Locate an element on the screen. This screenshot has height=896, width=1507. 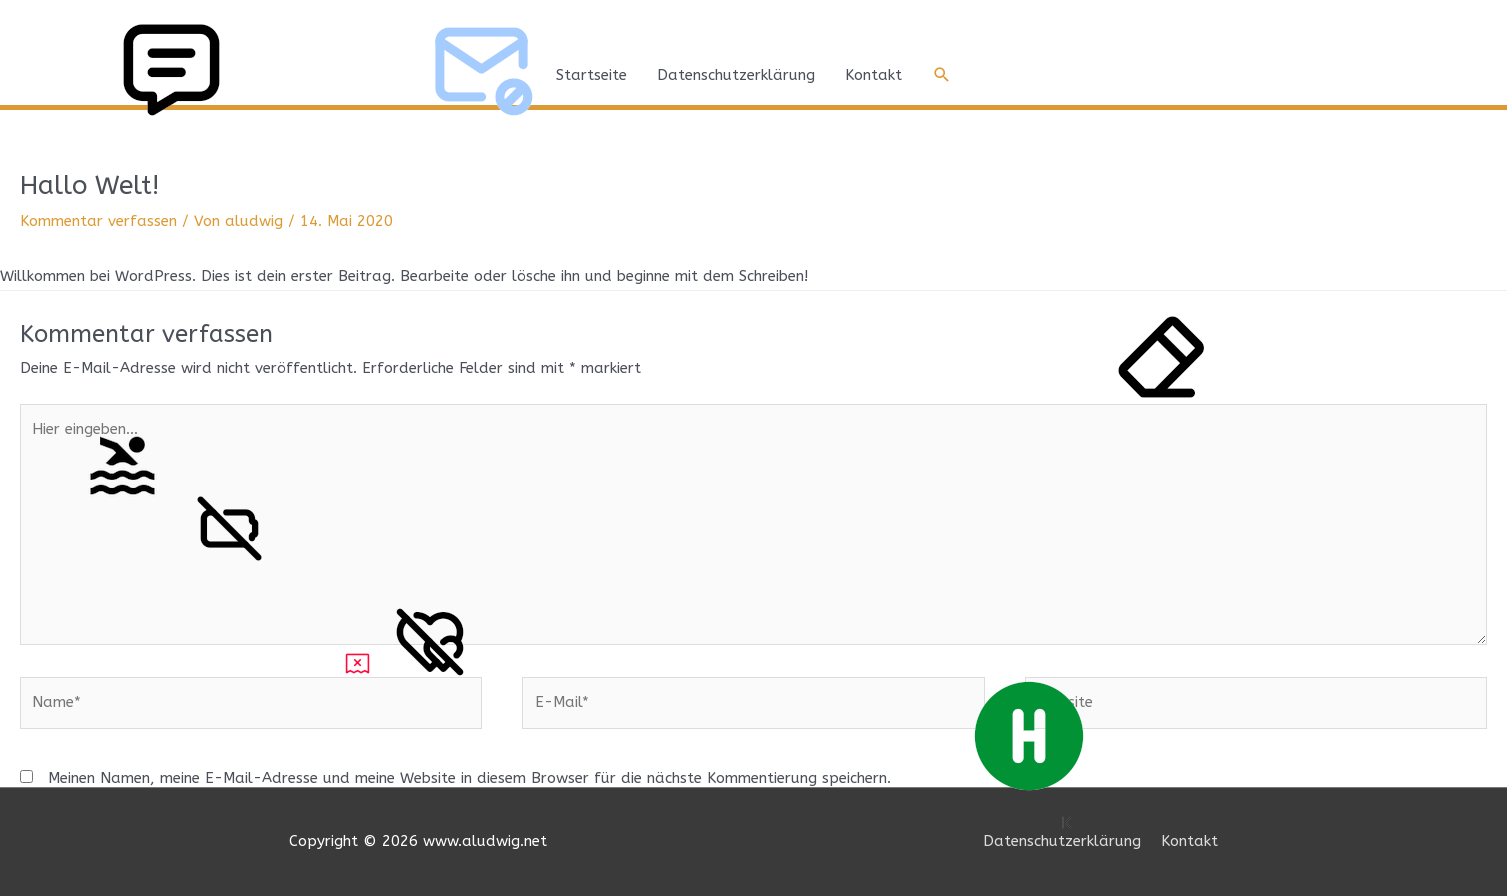
erase or delete selected content is located at coordinates (1159, 357).